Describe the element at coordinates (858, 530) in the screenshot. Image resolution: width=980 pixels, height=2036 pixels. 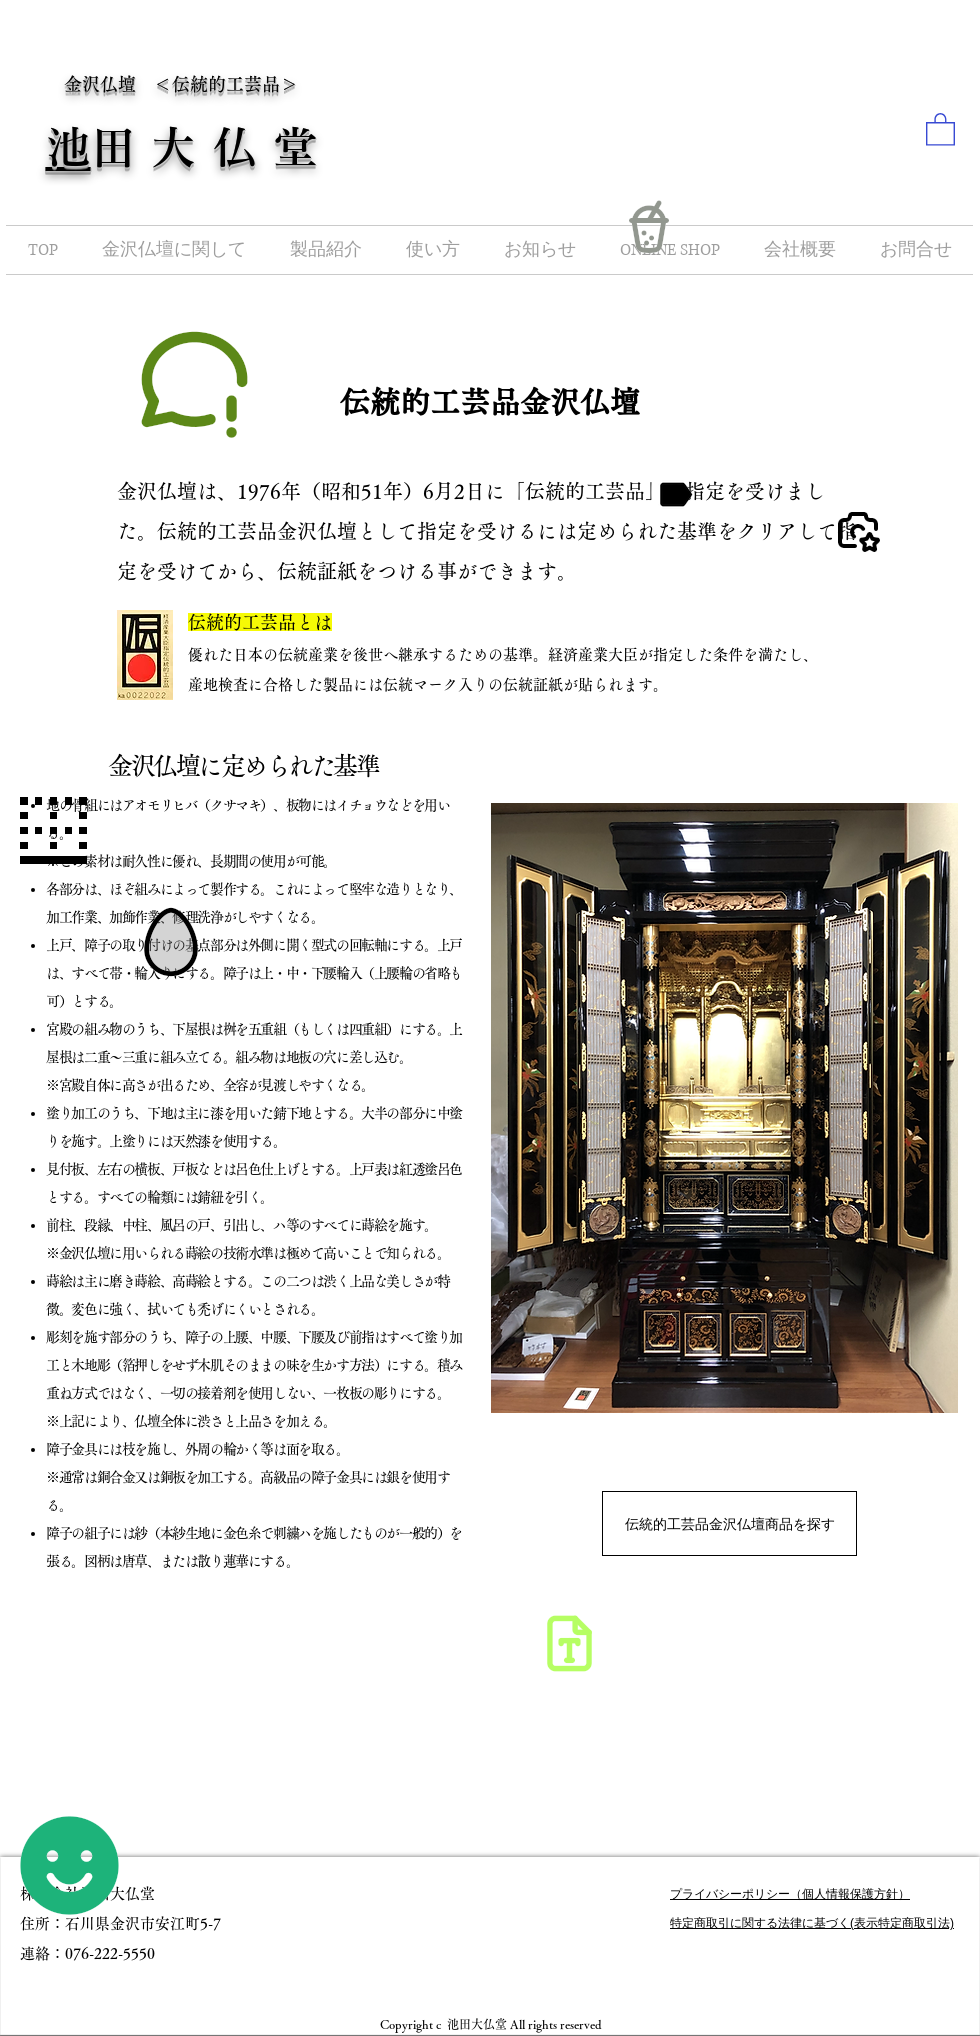
I see `mark a photo as favorite` at that location.